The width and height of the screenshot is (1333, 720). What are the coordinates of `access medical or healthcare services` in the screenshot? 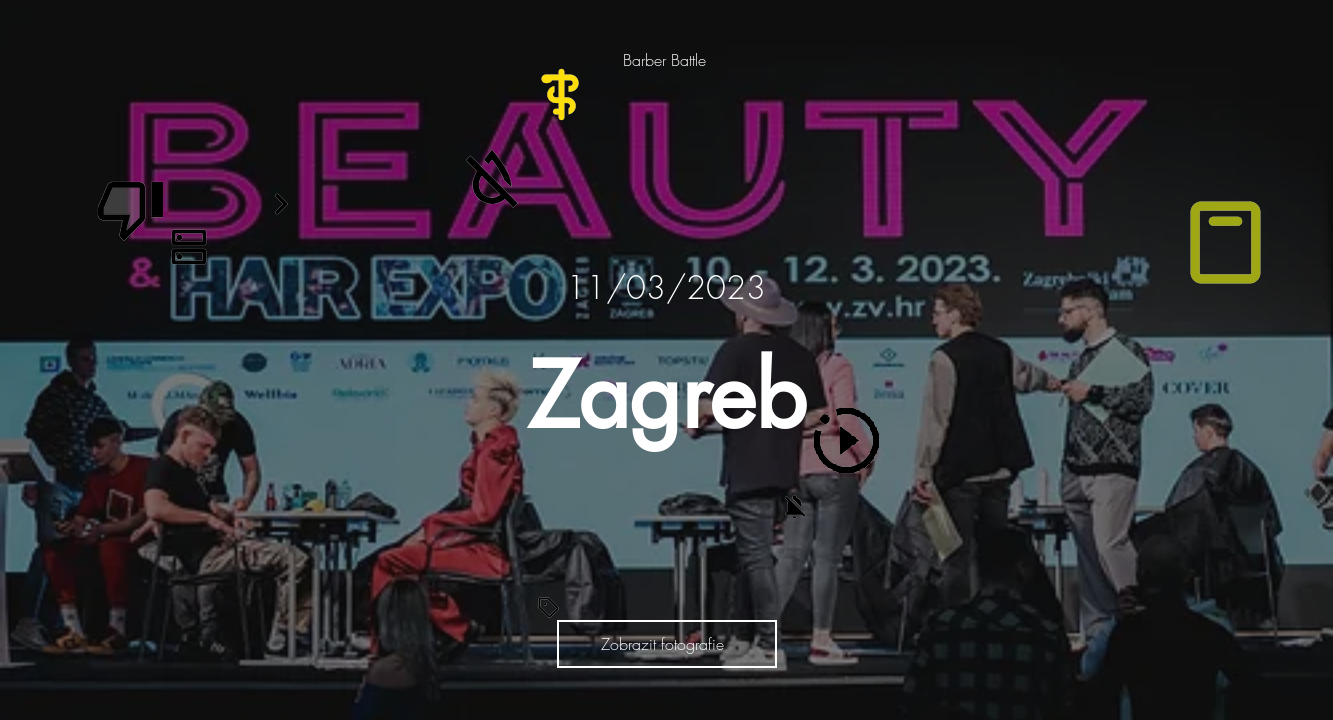 It's located at (561, 94).